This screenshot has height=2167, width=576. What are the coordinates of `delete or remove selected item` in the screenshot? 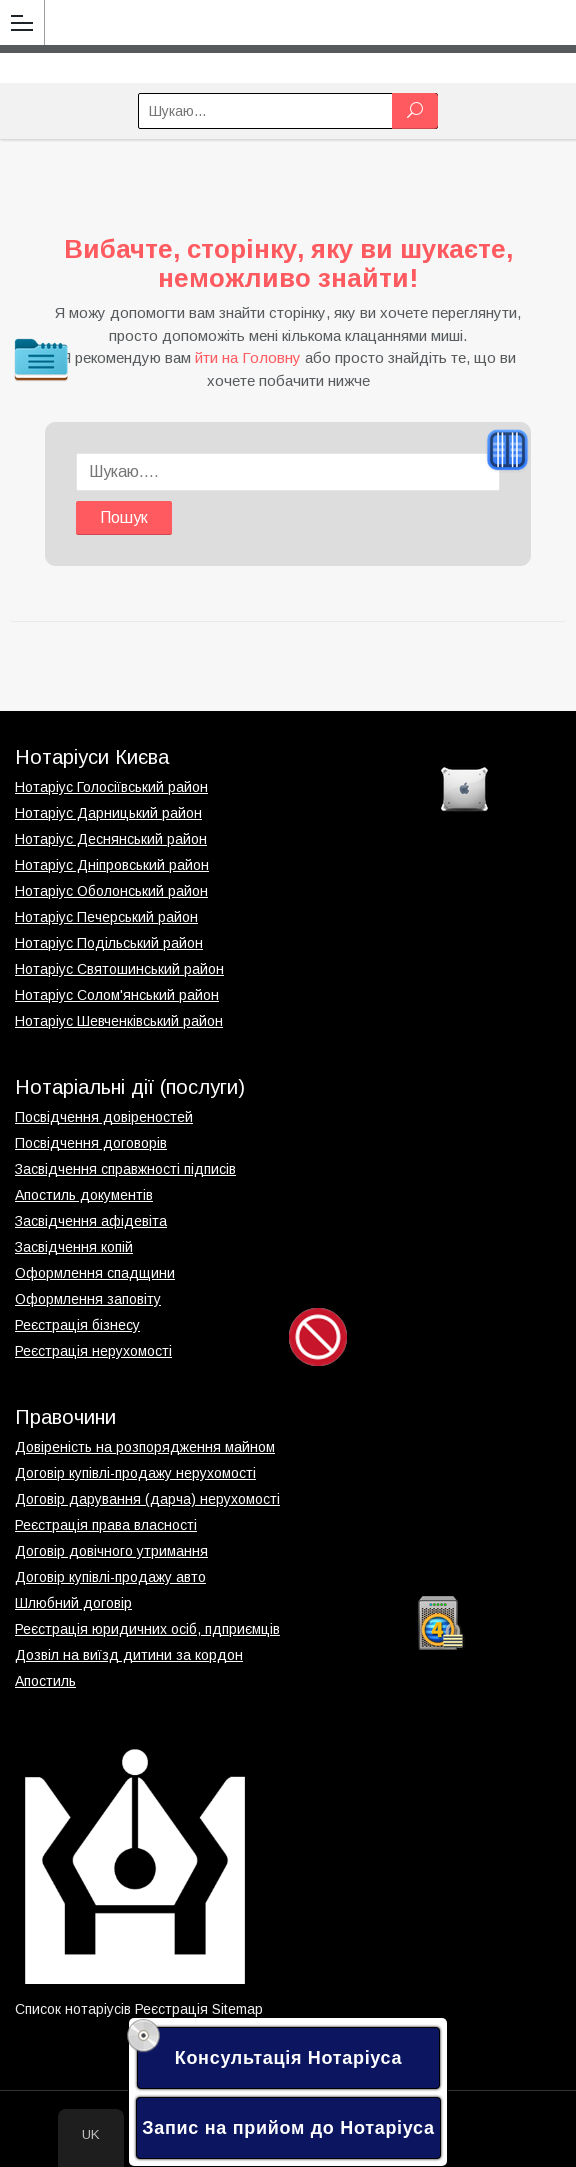 It's located at (318, 1337).